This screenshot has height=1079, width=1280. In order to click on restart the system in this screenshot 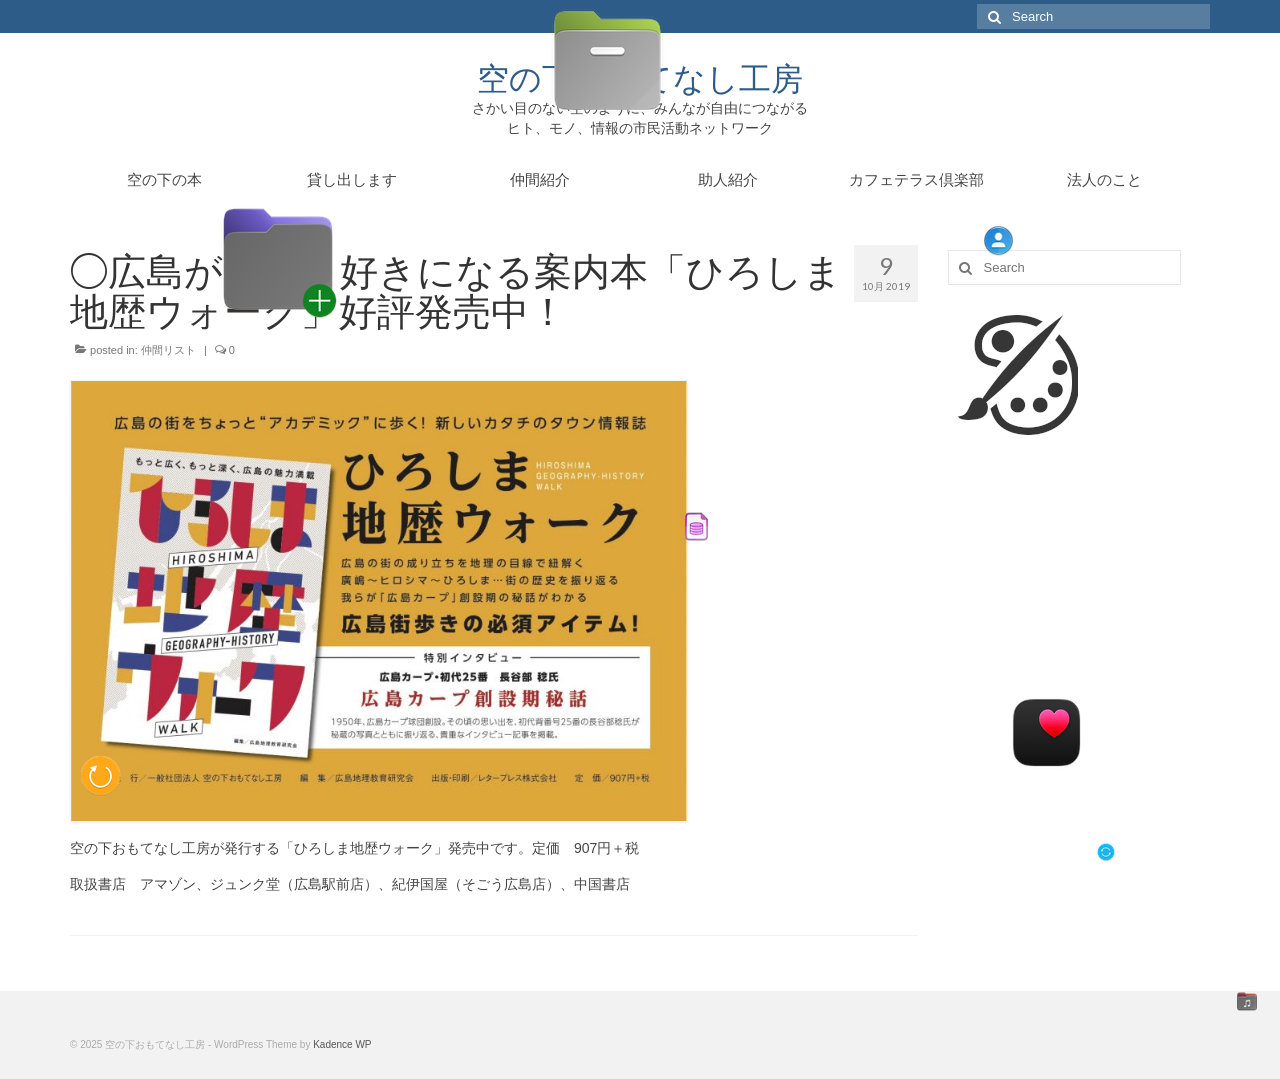, I will do `click(101, 776)`.